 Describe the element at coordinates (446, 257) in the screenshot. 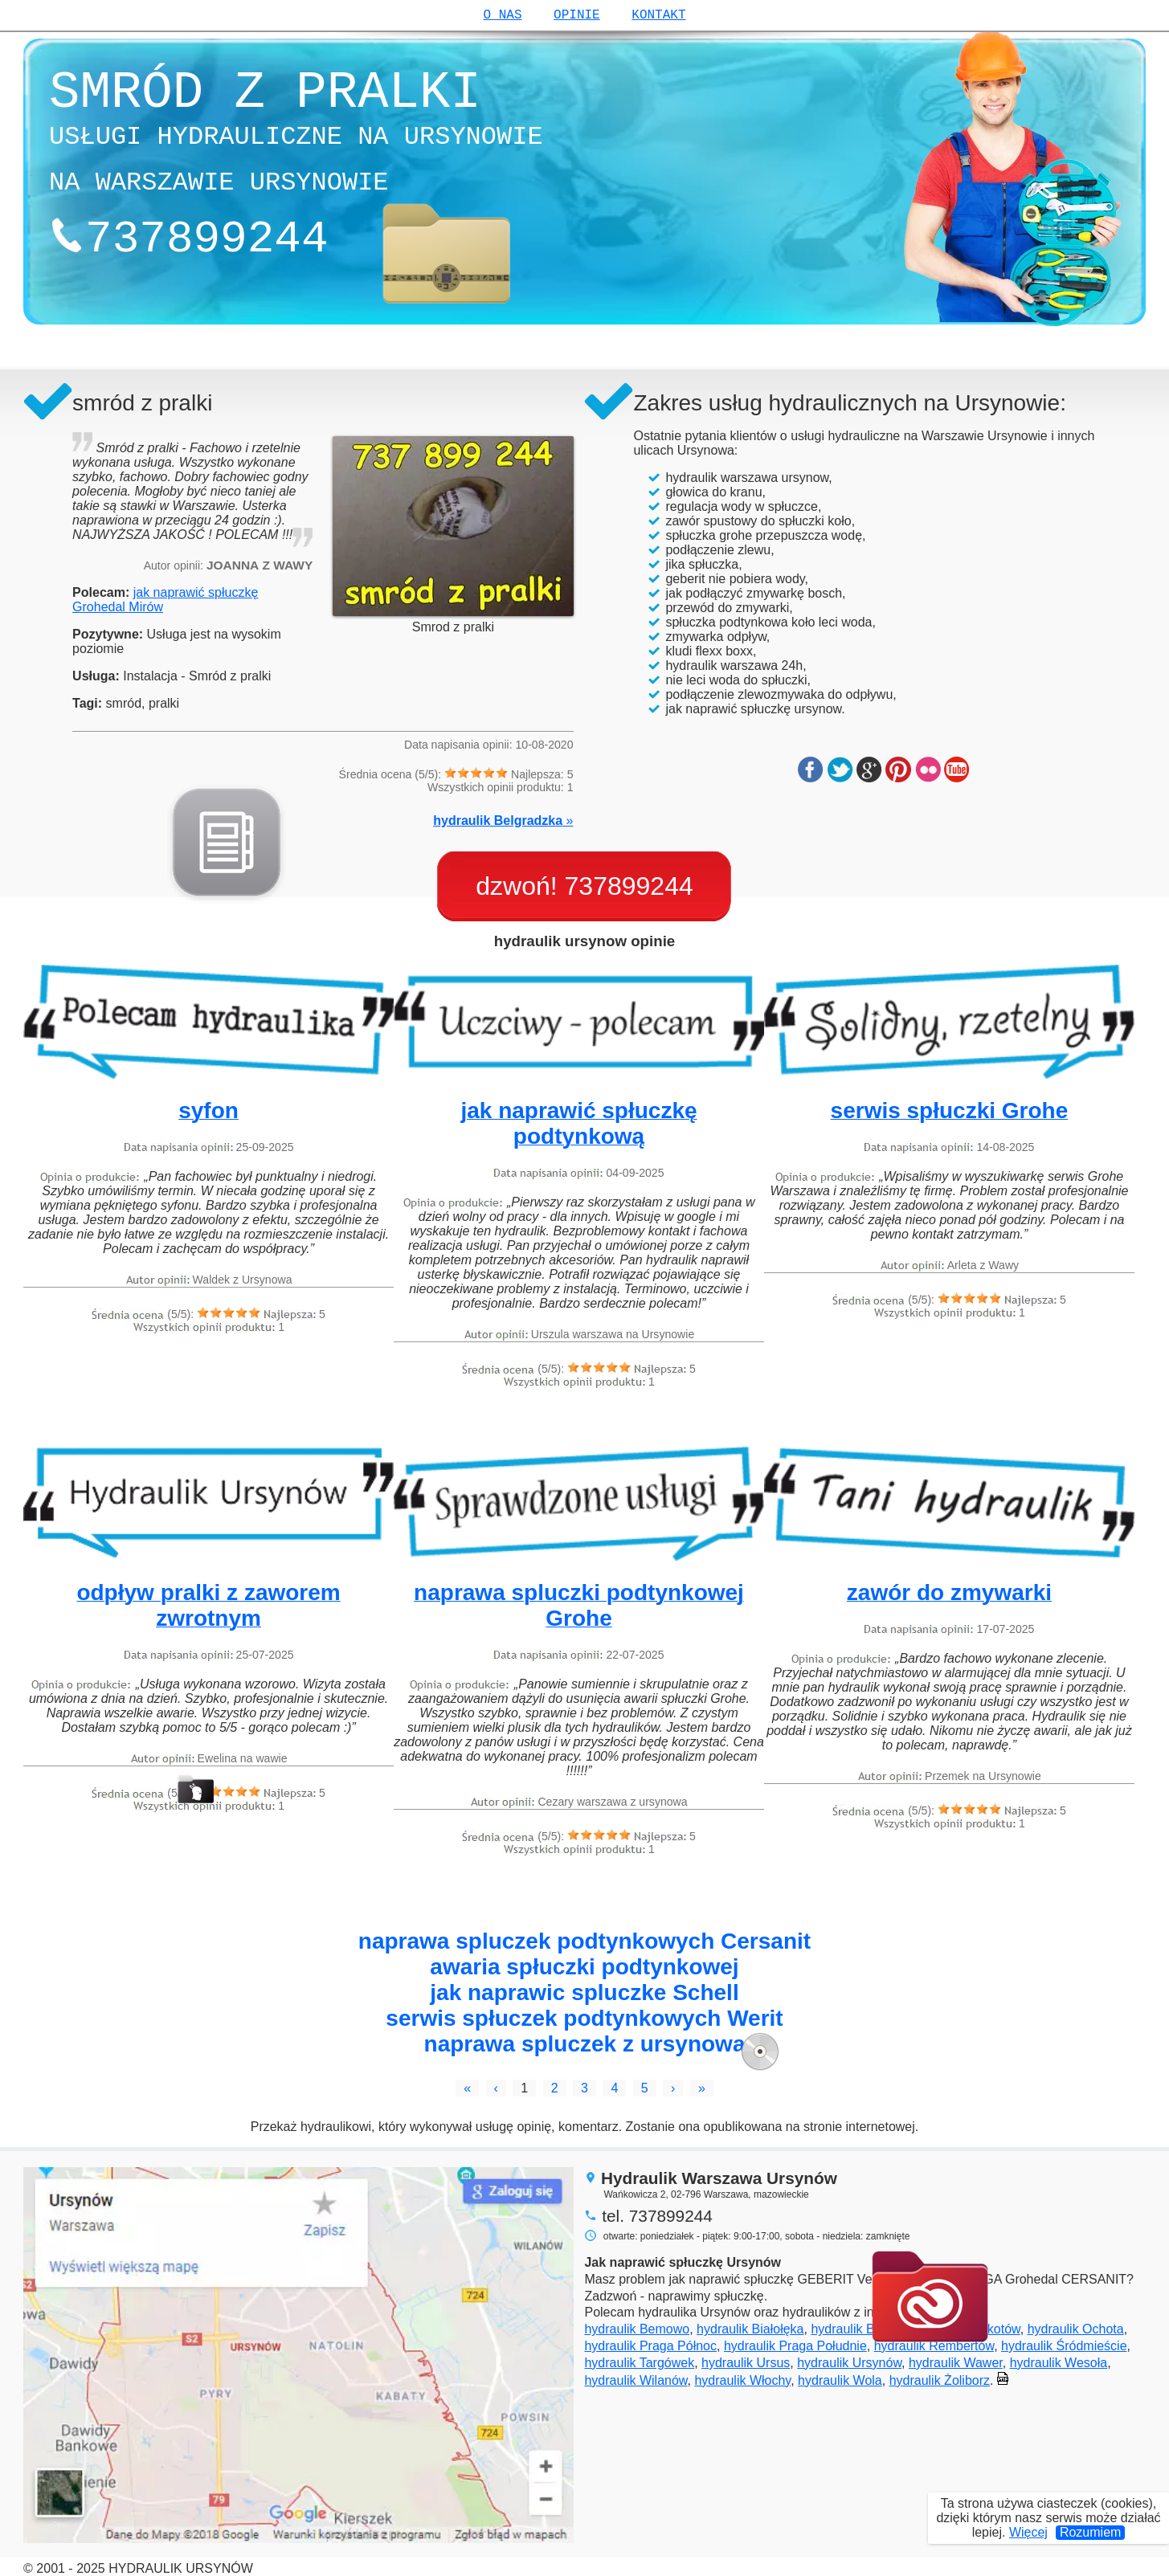

I see `open folder containing pokémon or pokelantis-themed content` at that location.